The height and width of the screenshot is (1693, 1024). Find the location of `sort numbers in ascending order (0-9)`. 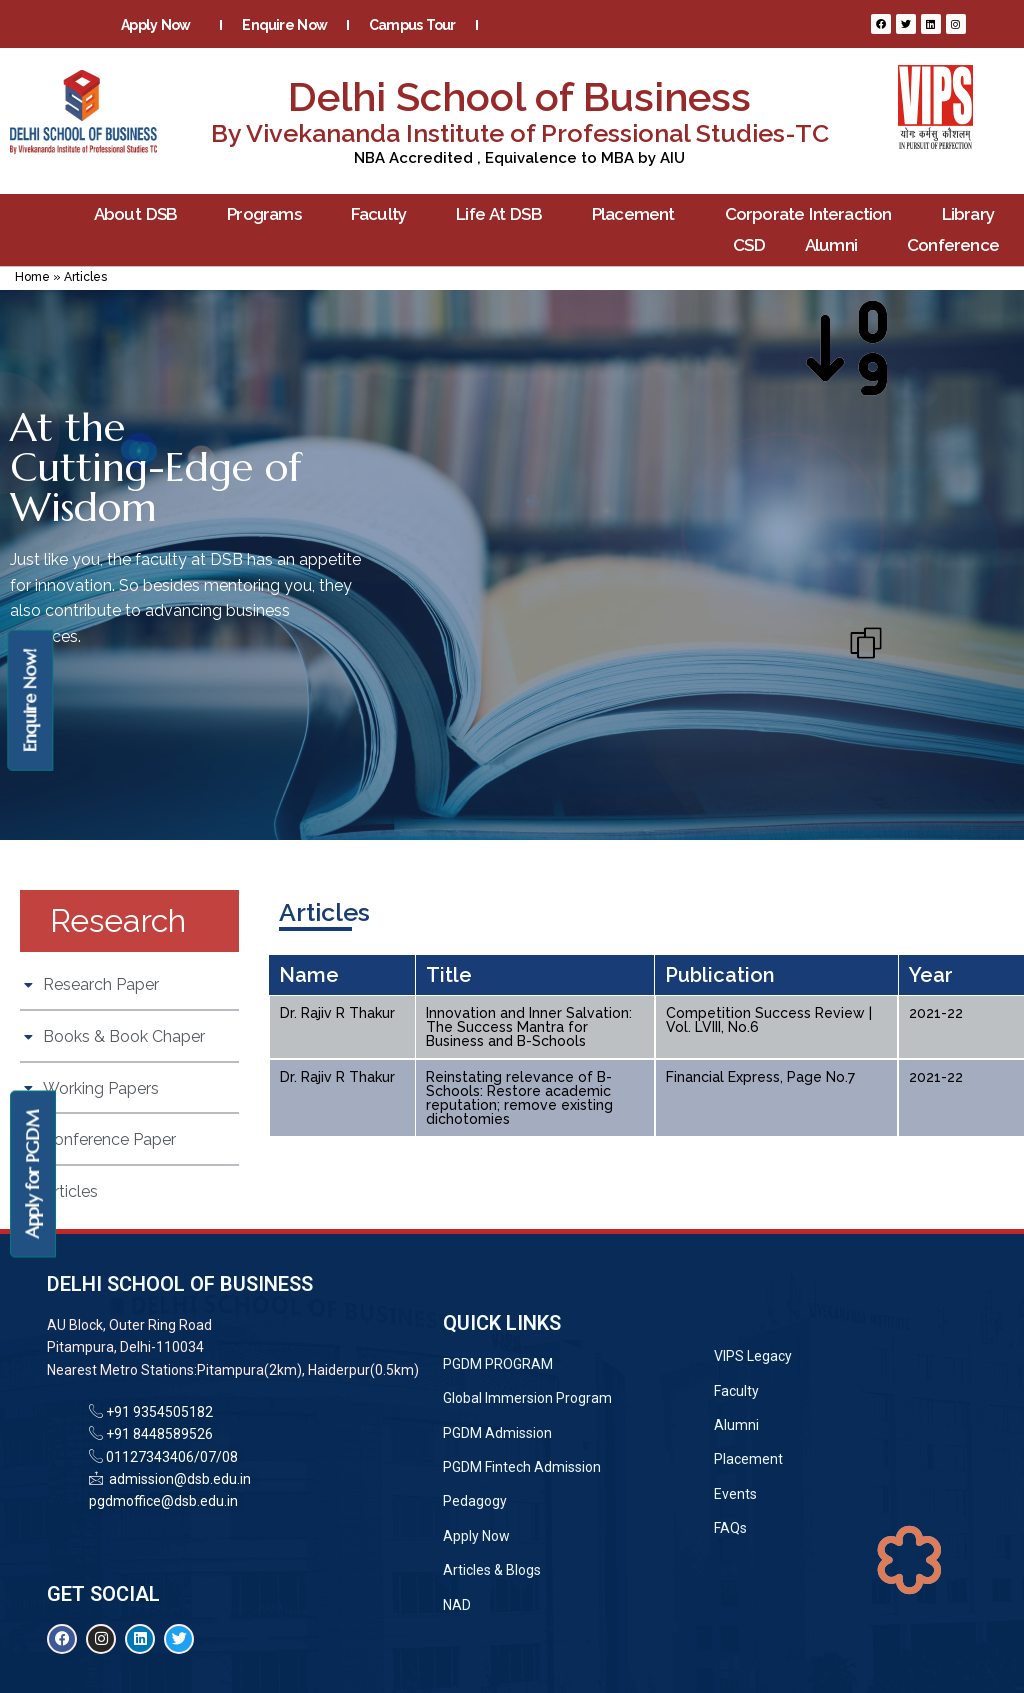

sort numbers in ascending order (0-9) is located at coordinates (849, 348).